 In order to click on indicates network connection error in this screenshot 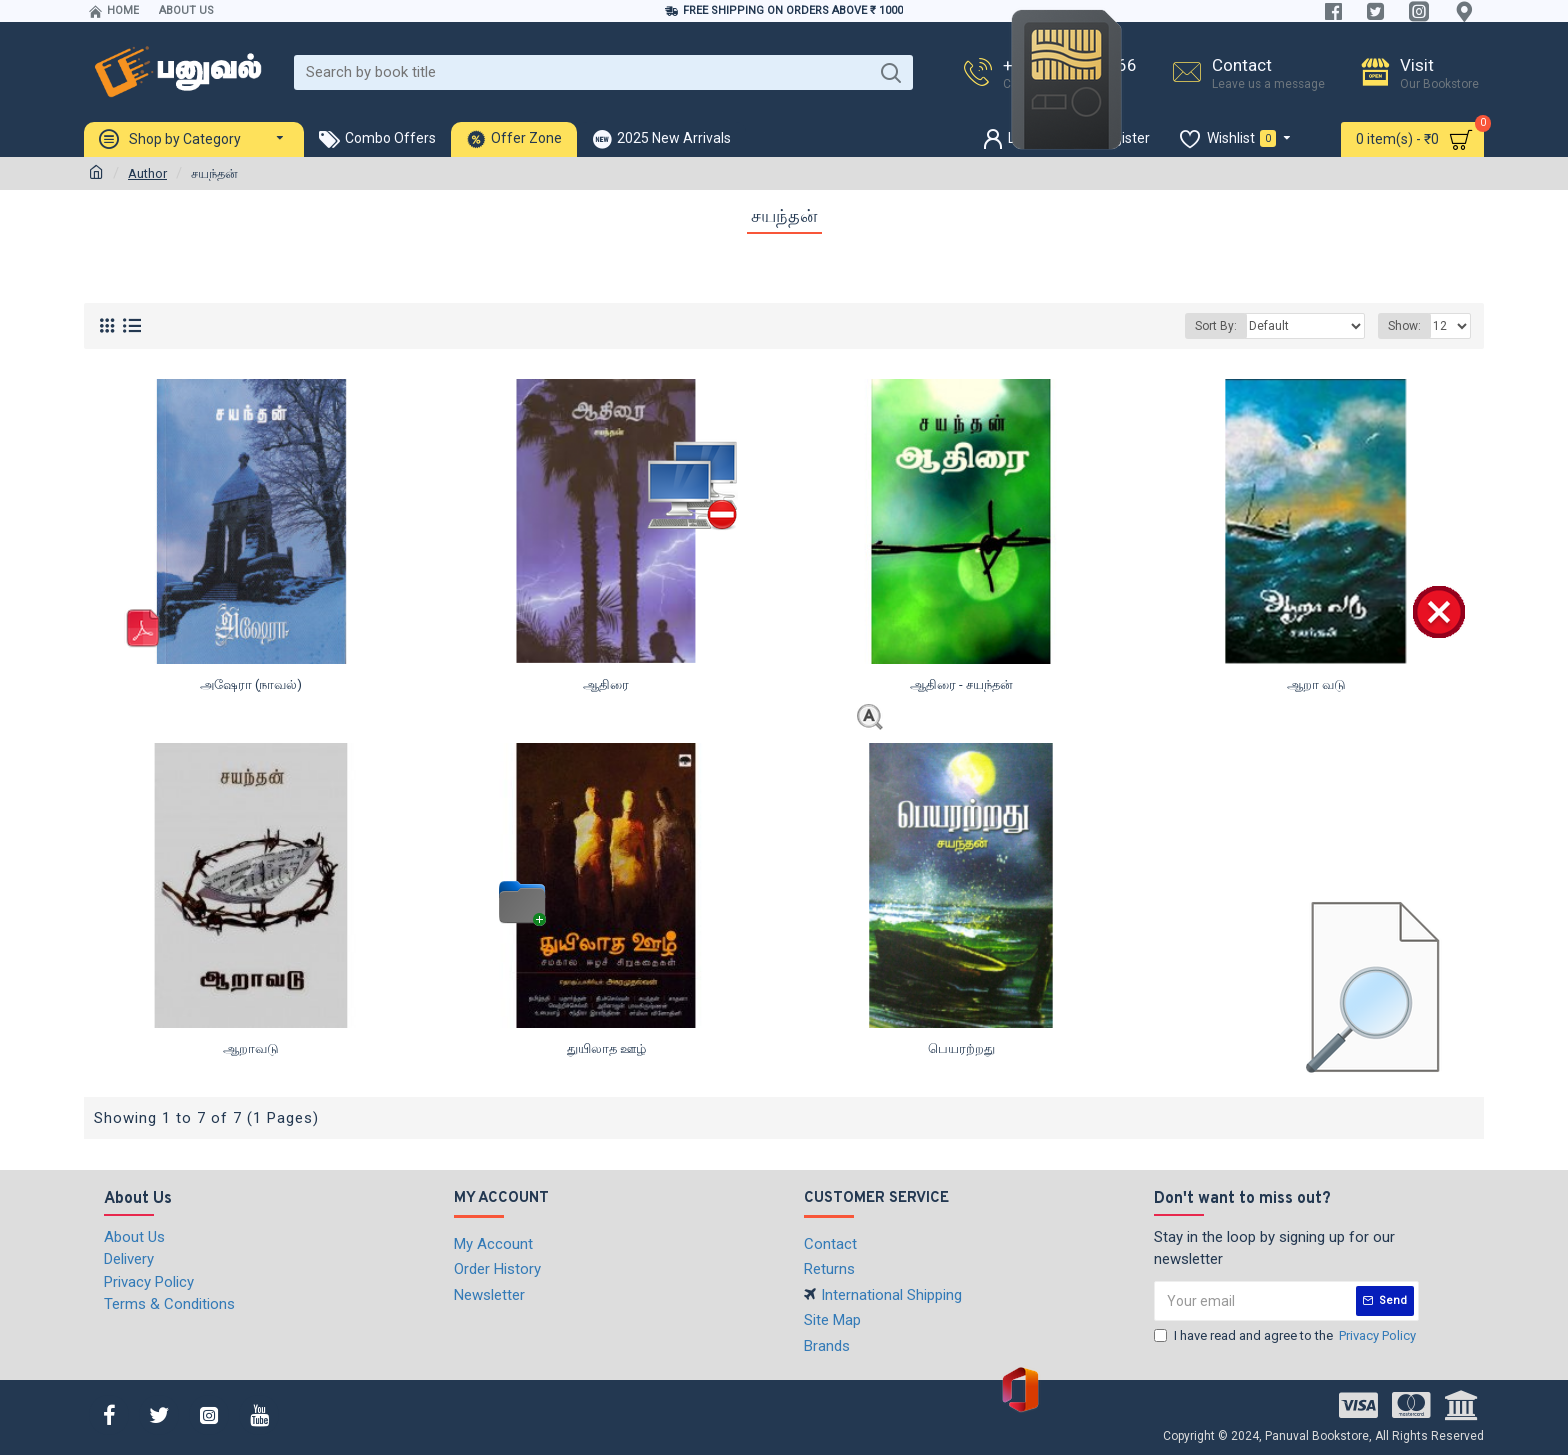, I will do `click(691, 485)`.